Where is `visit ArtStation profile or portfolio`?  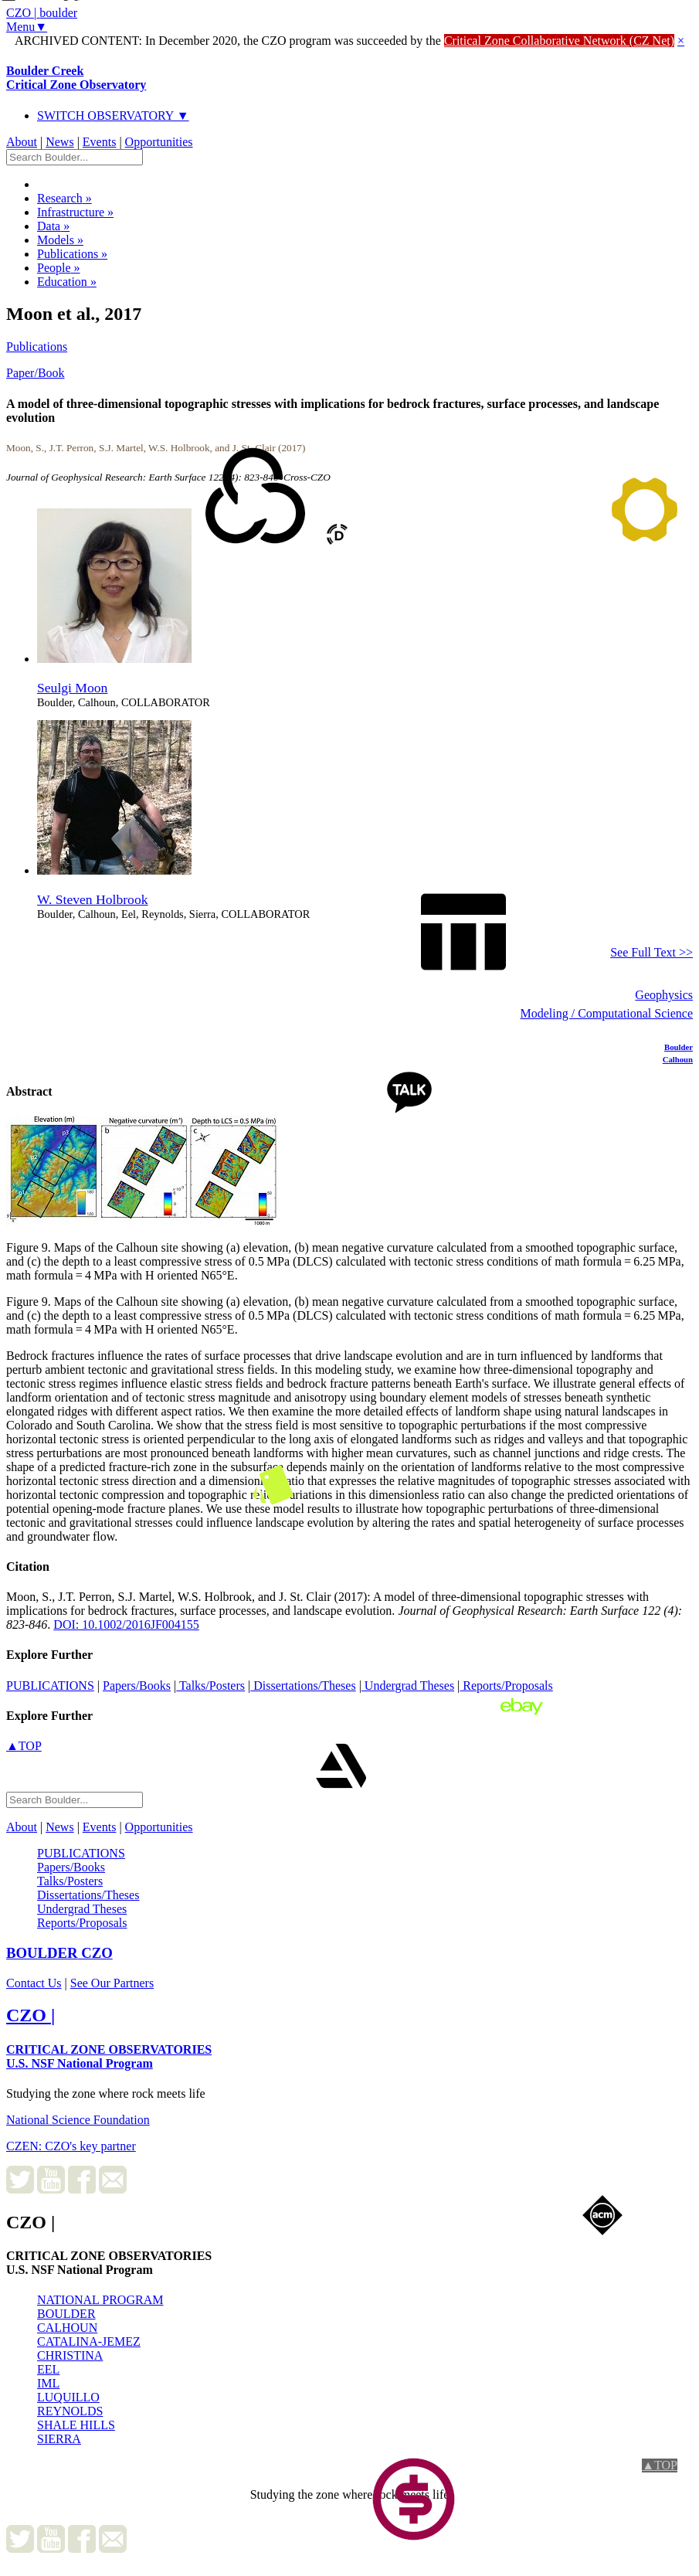
visit ArtStation profile or portfolio is located at coordinates (341, 1765).